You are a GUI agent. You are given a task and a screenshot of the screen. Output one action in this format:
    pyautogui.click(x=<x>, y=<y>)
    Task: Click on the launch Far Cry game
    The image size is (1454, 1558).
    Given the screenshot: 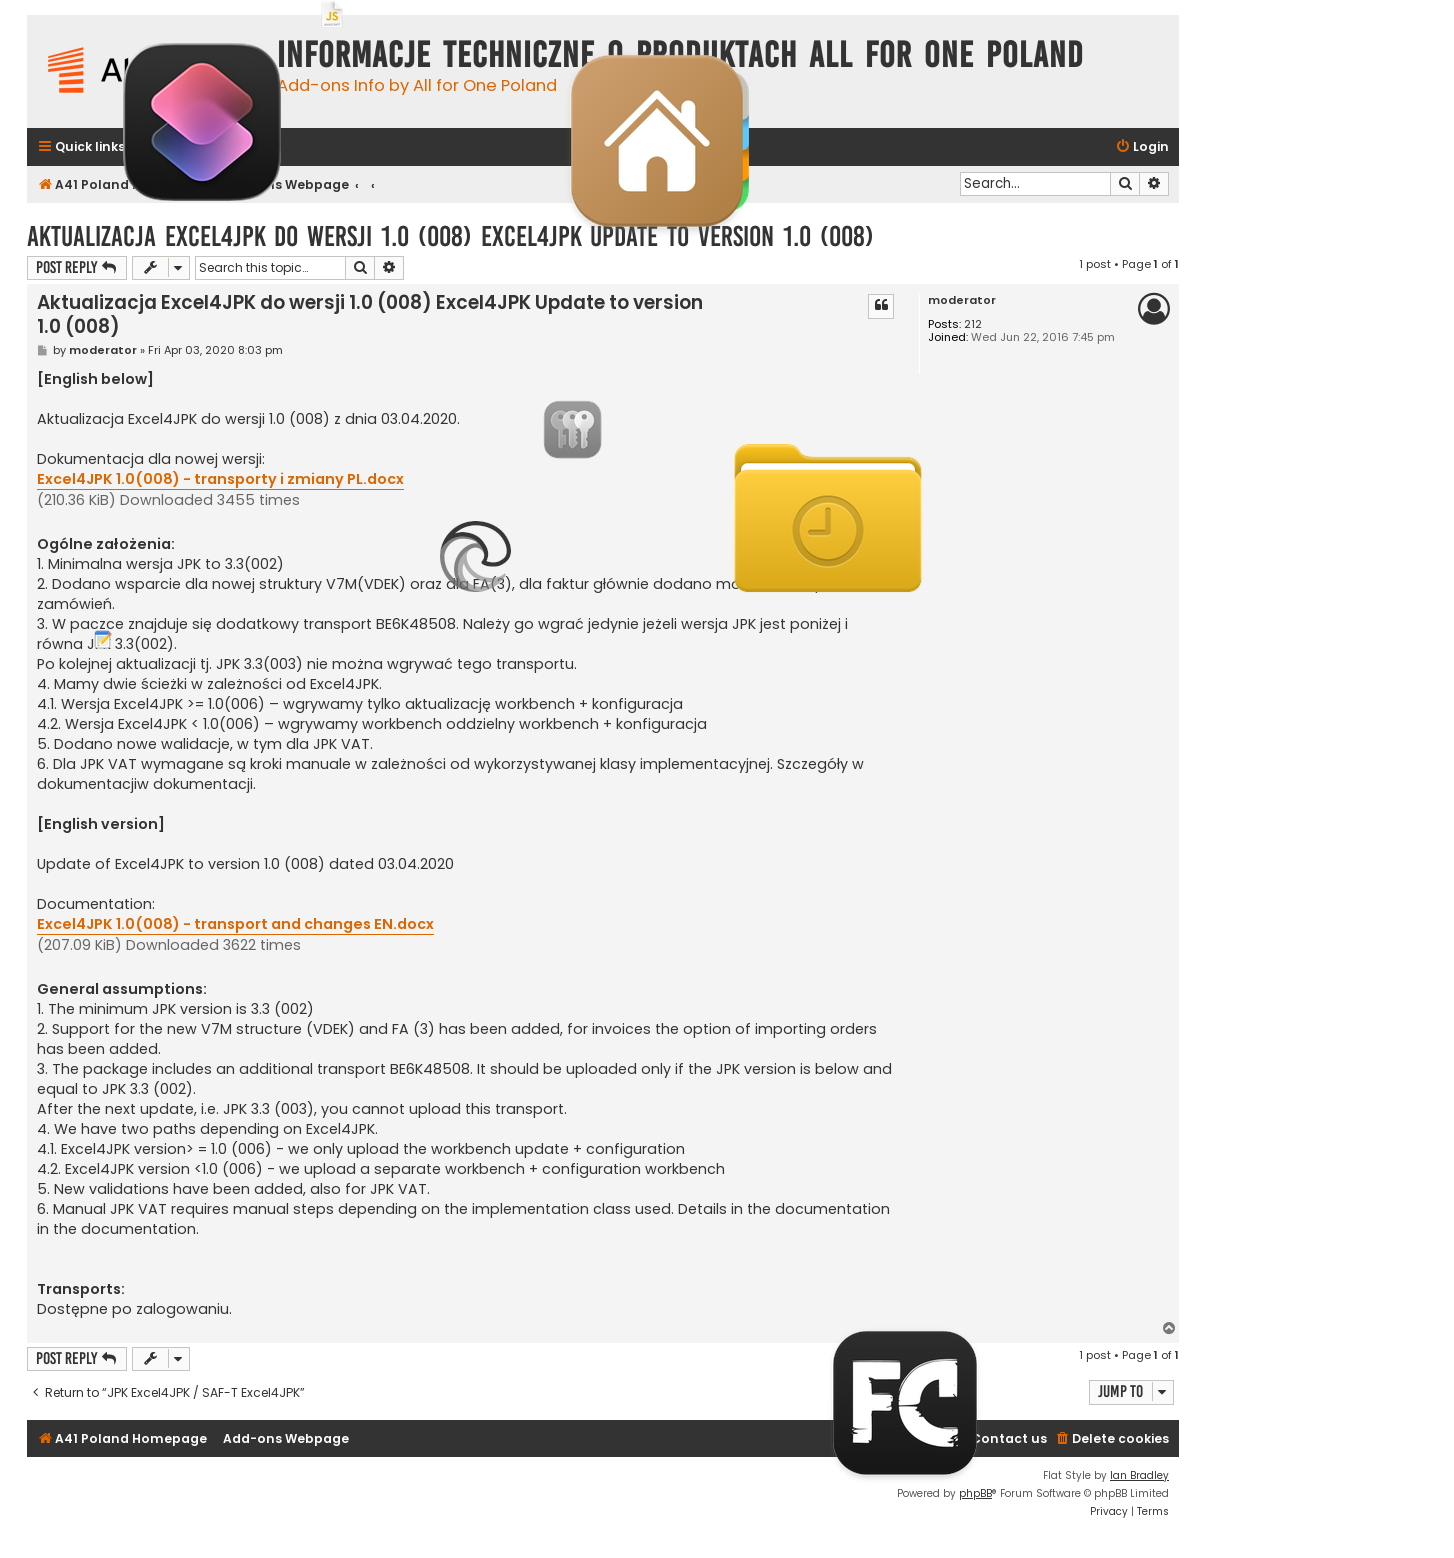 What is the action you would take?
    pyautogui.click(x=905, y=1403)
    